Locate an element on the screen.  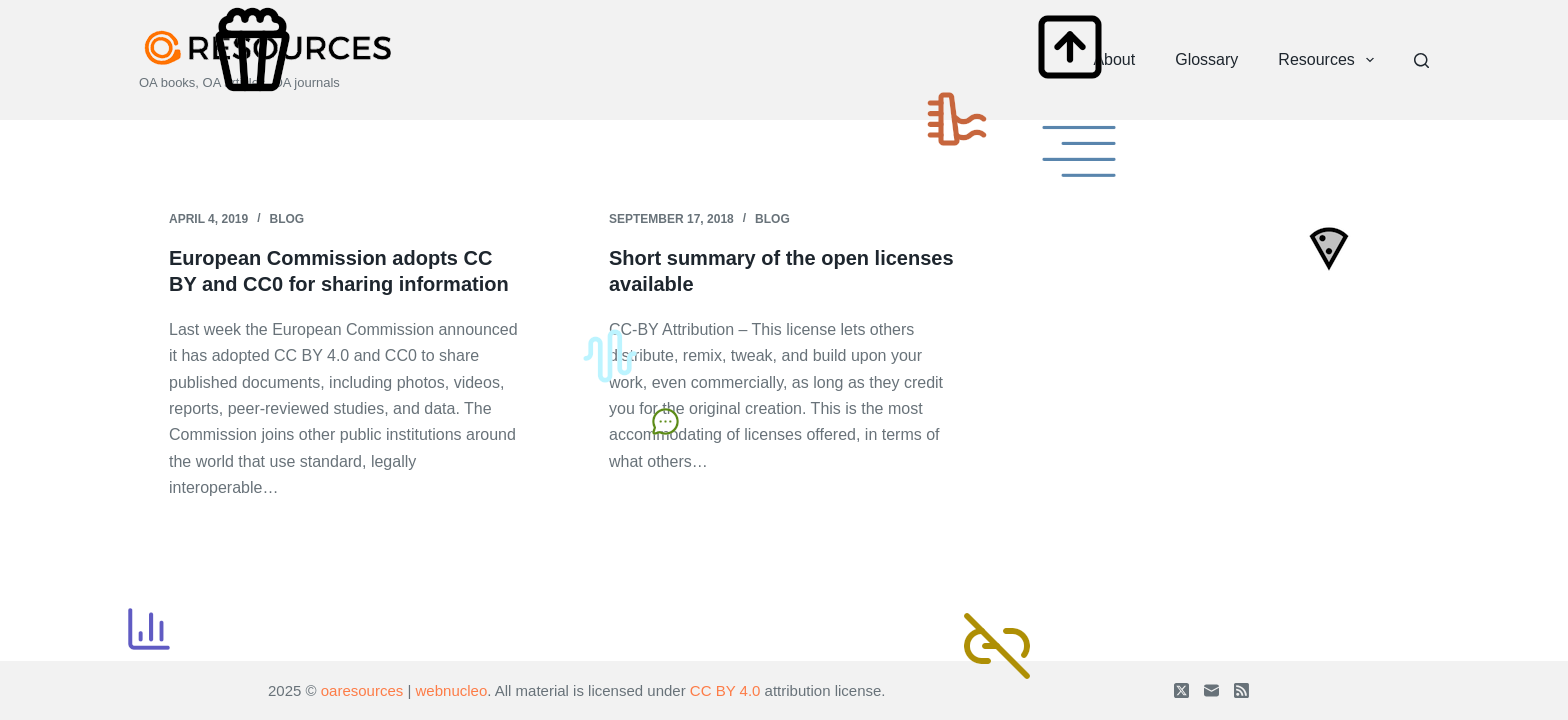
access movies or entertainment content is located at coordinates (252, 49).